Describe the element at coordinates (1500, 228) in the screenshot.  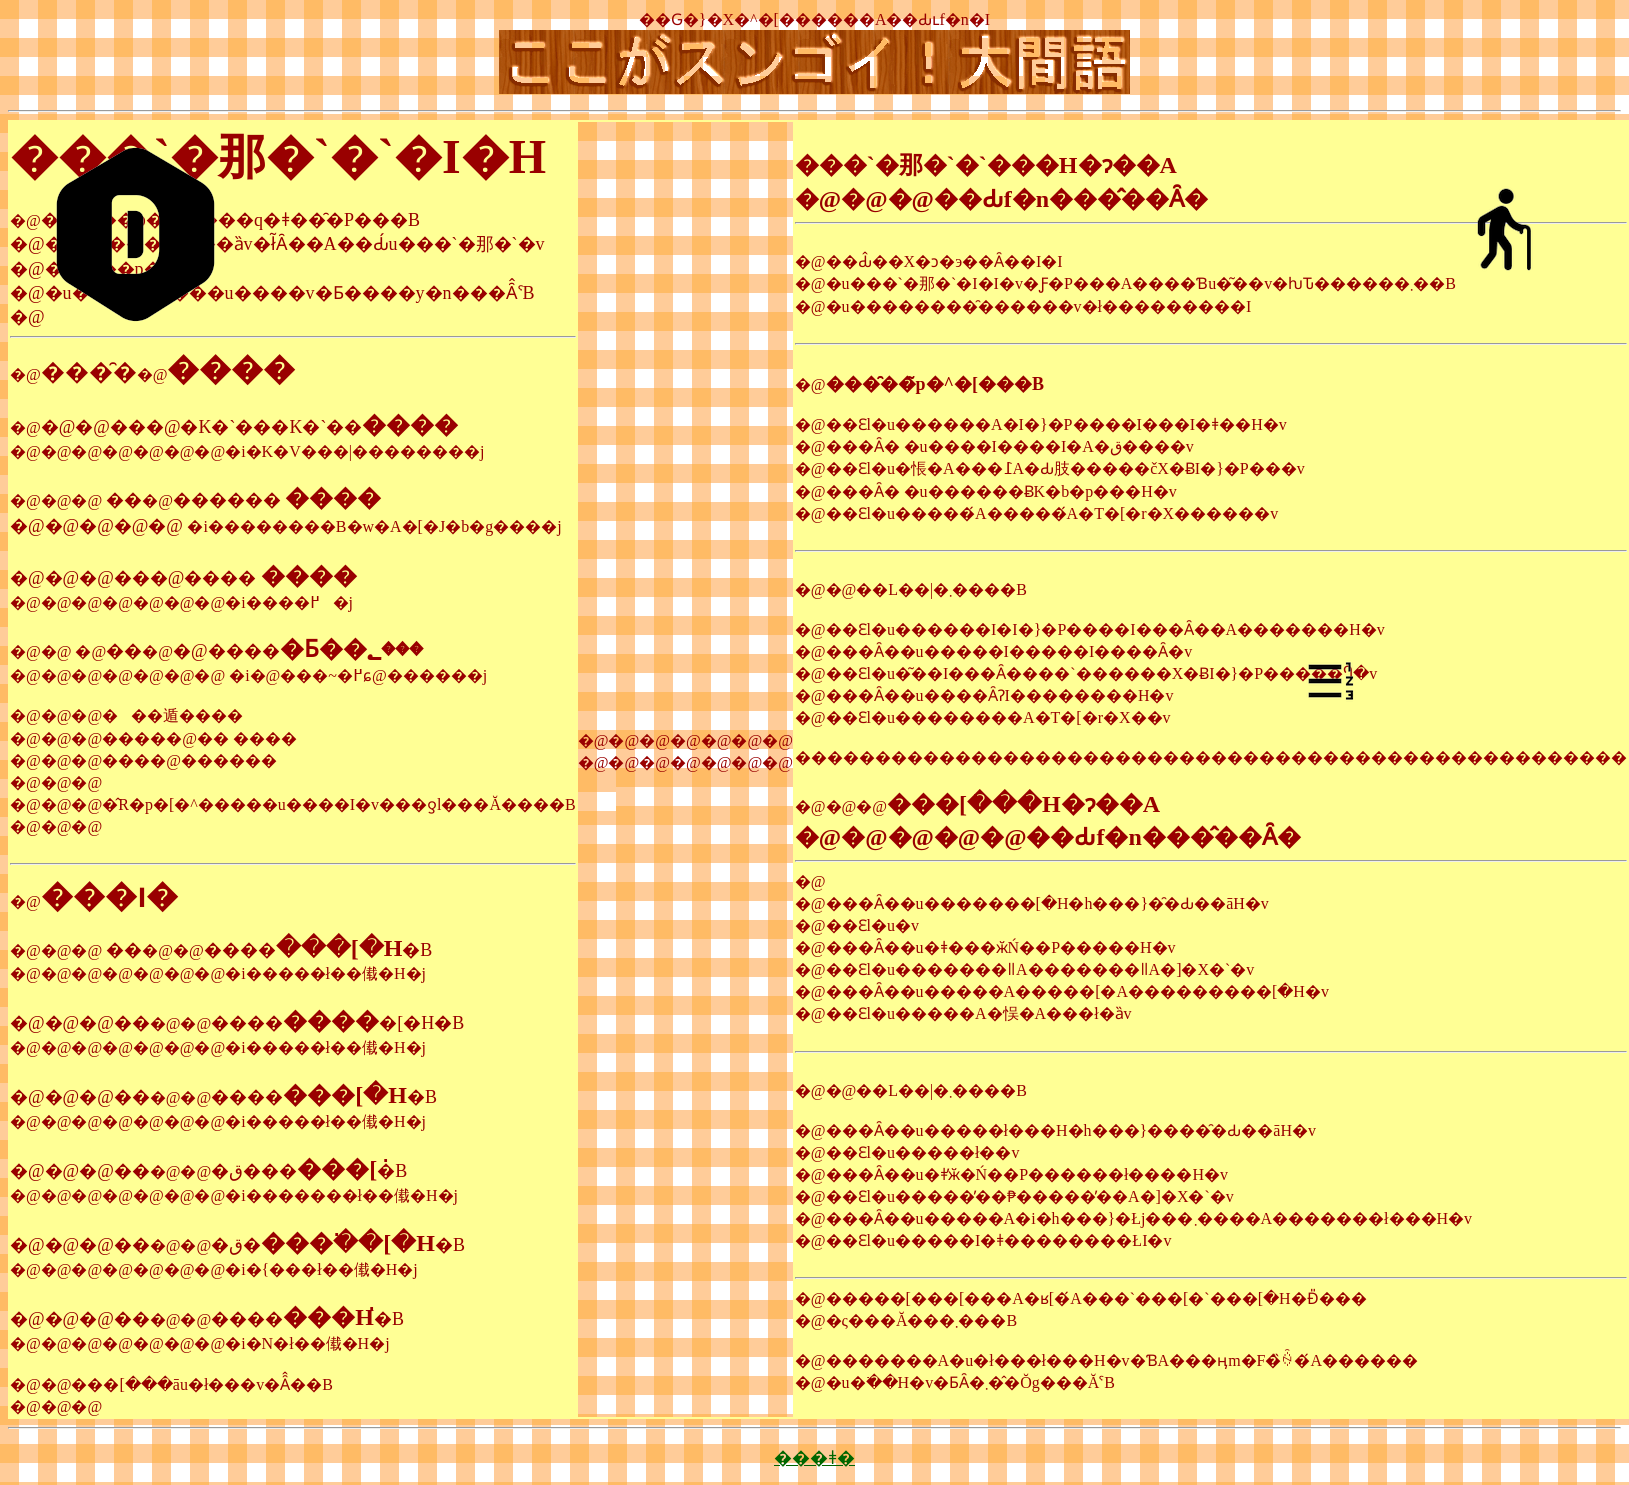
I see `accessibility options for elderly users` at that location.